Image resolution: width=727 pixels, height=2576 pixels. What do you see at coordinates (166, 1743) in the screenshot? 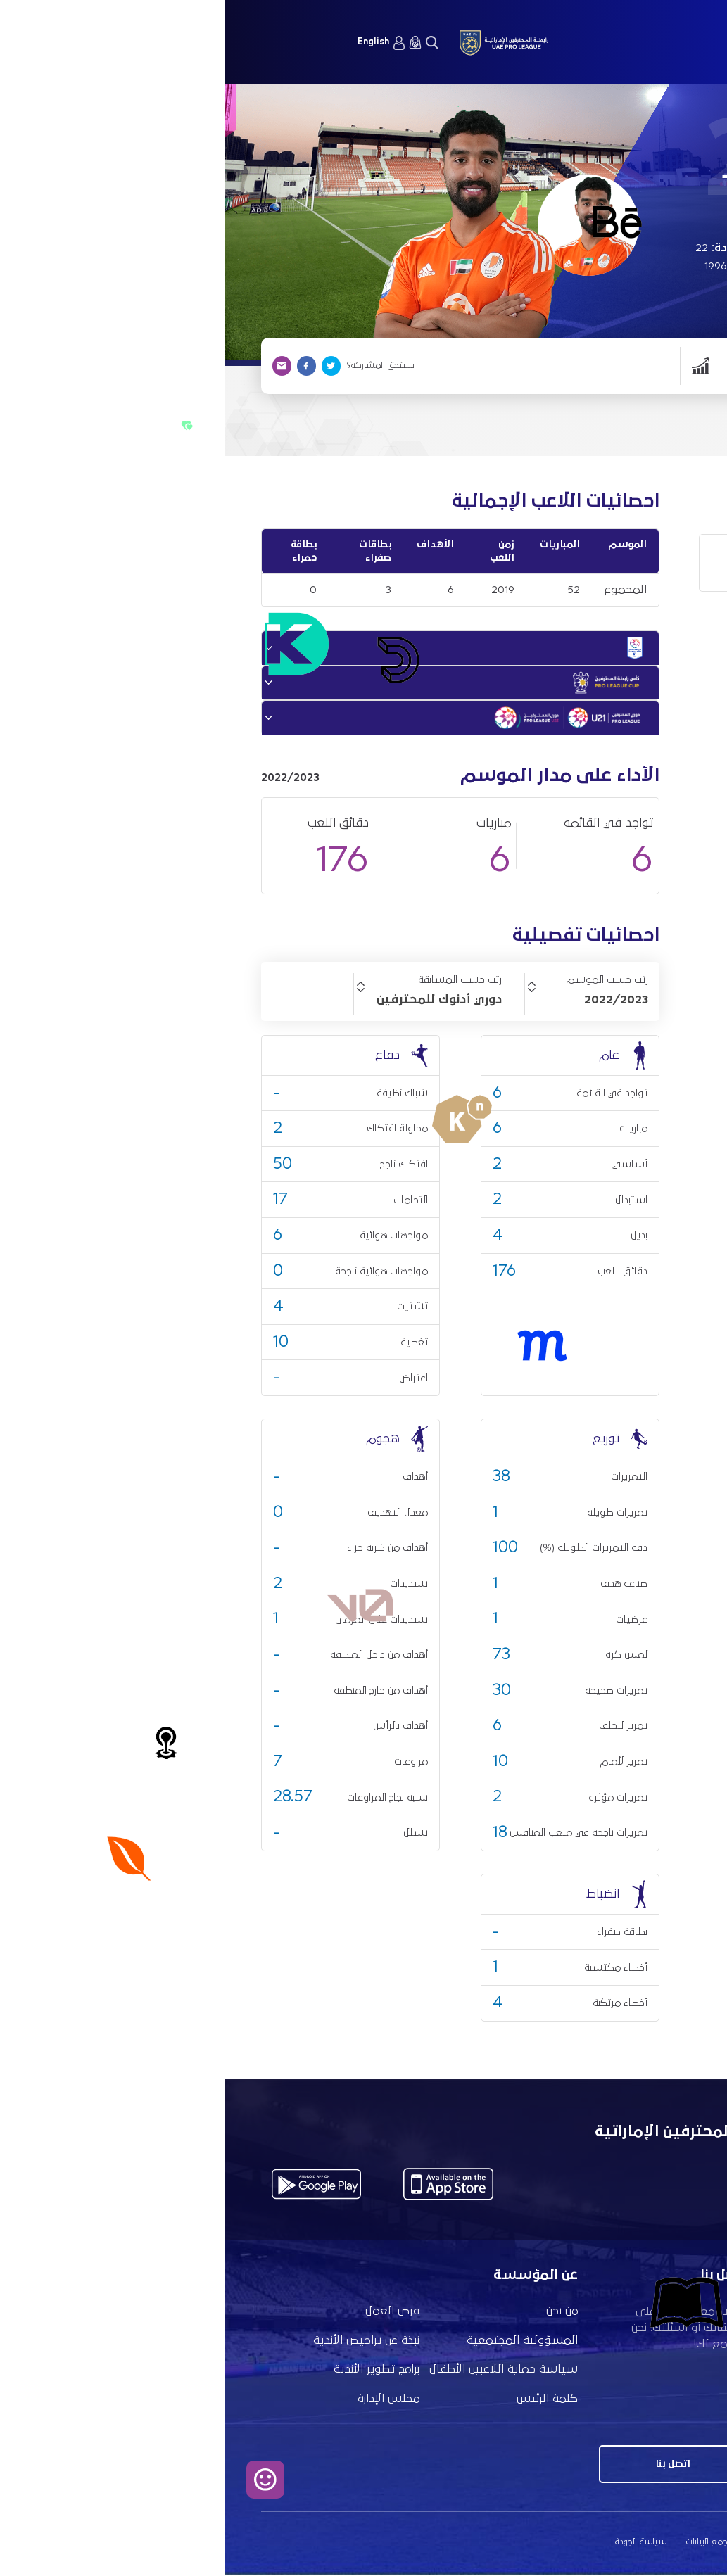
I see `Cloud Foundry platform logo` at bounding box center [166, 1743].